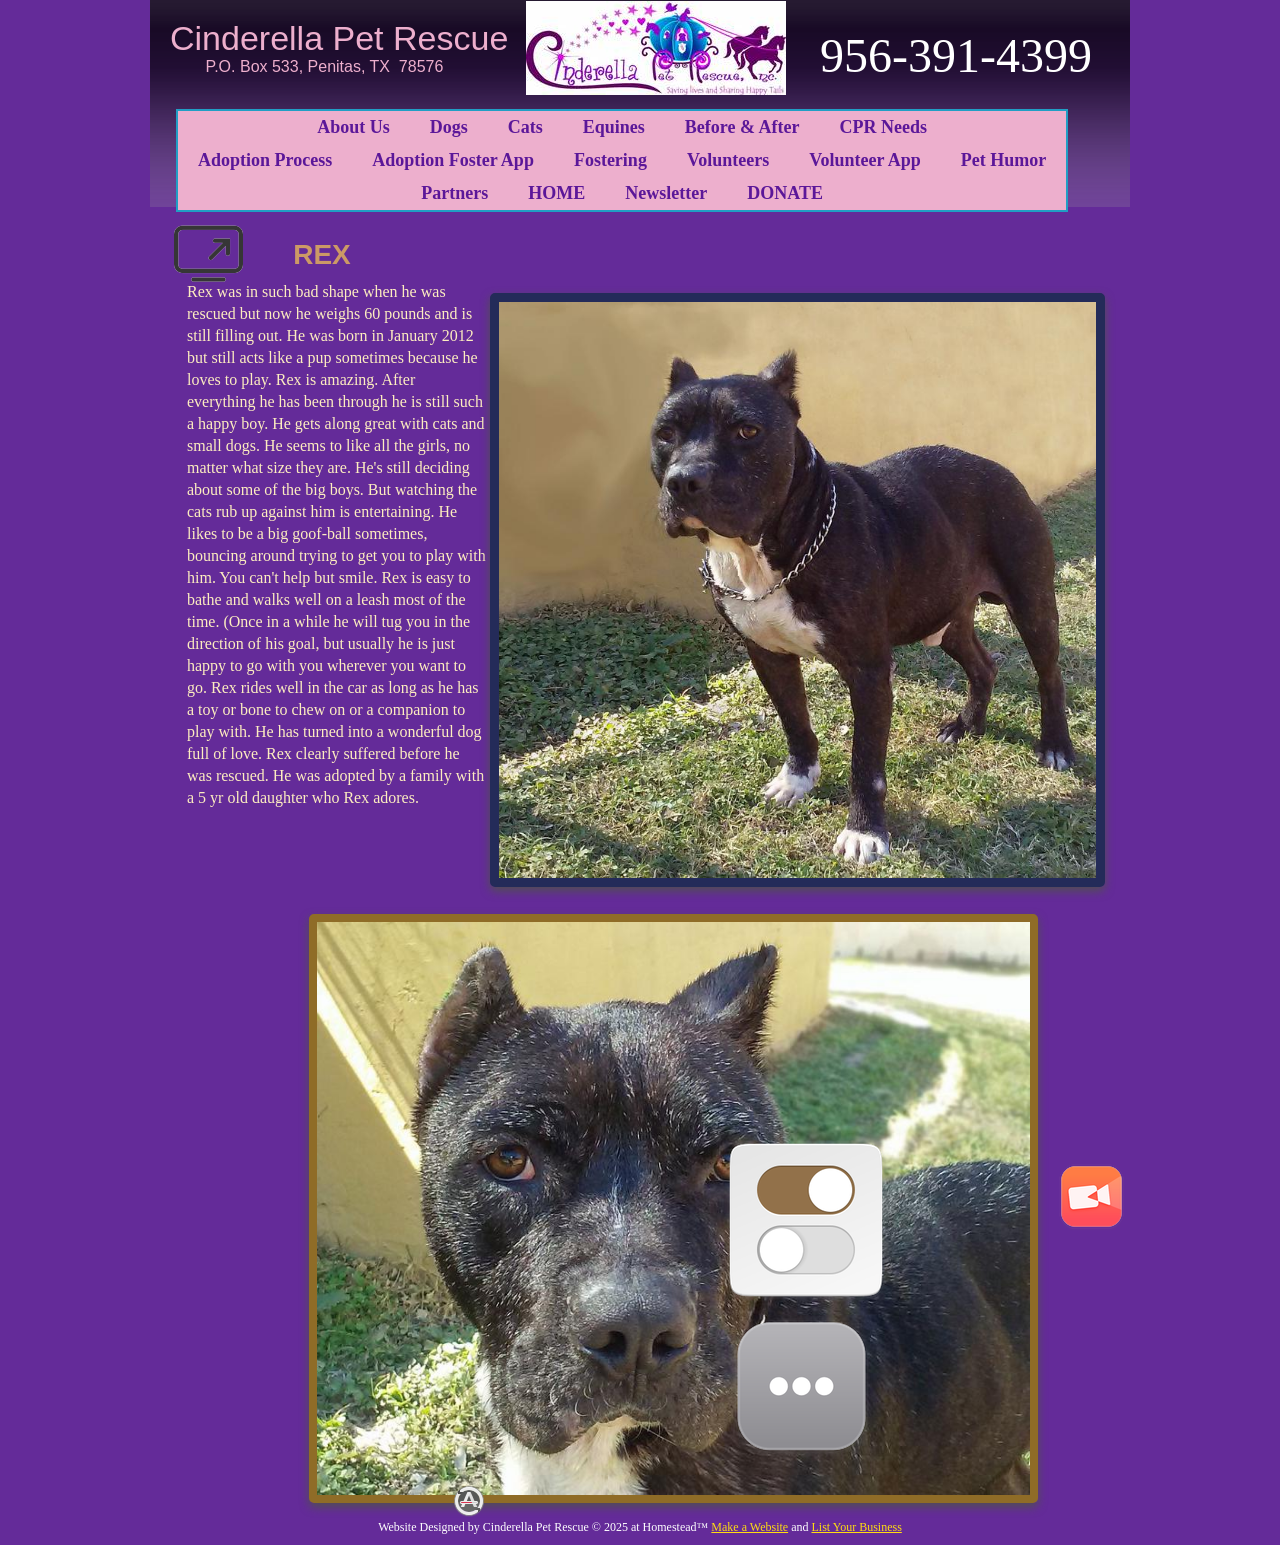 The height and width of the screenshot is (1545, 1280). Describe the element at coordinates (801, 1388) in the screenshot. I see `access other or miscellaneous preferences` at that location.